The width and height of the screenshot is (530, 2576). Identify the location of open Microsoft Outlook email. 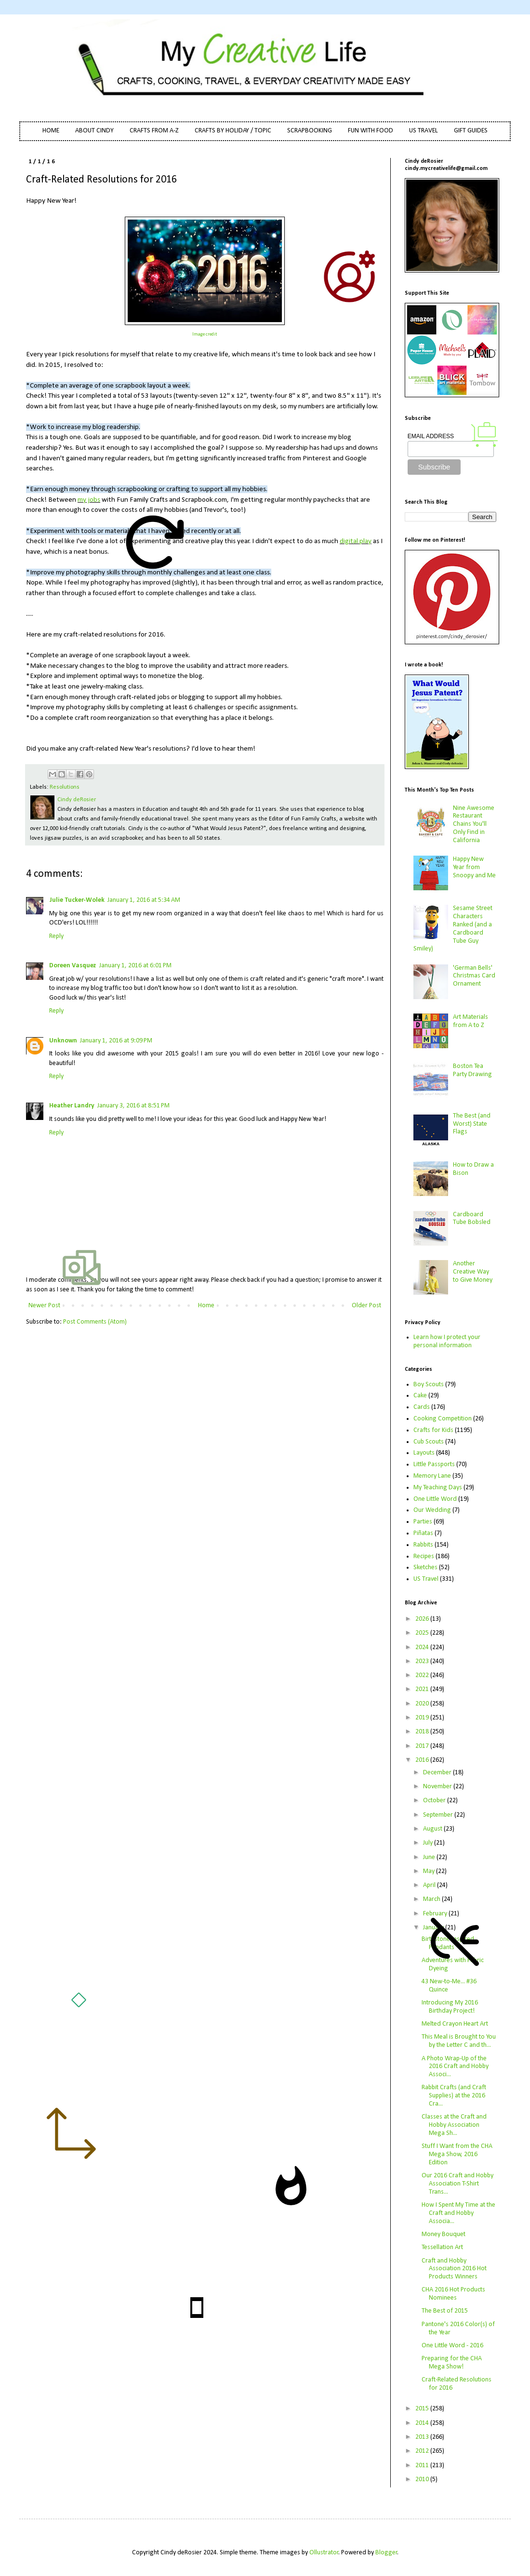
(81, 1267).